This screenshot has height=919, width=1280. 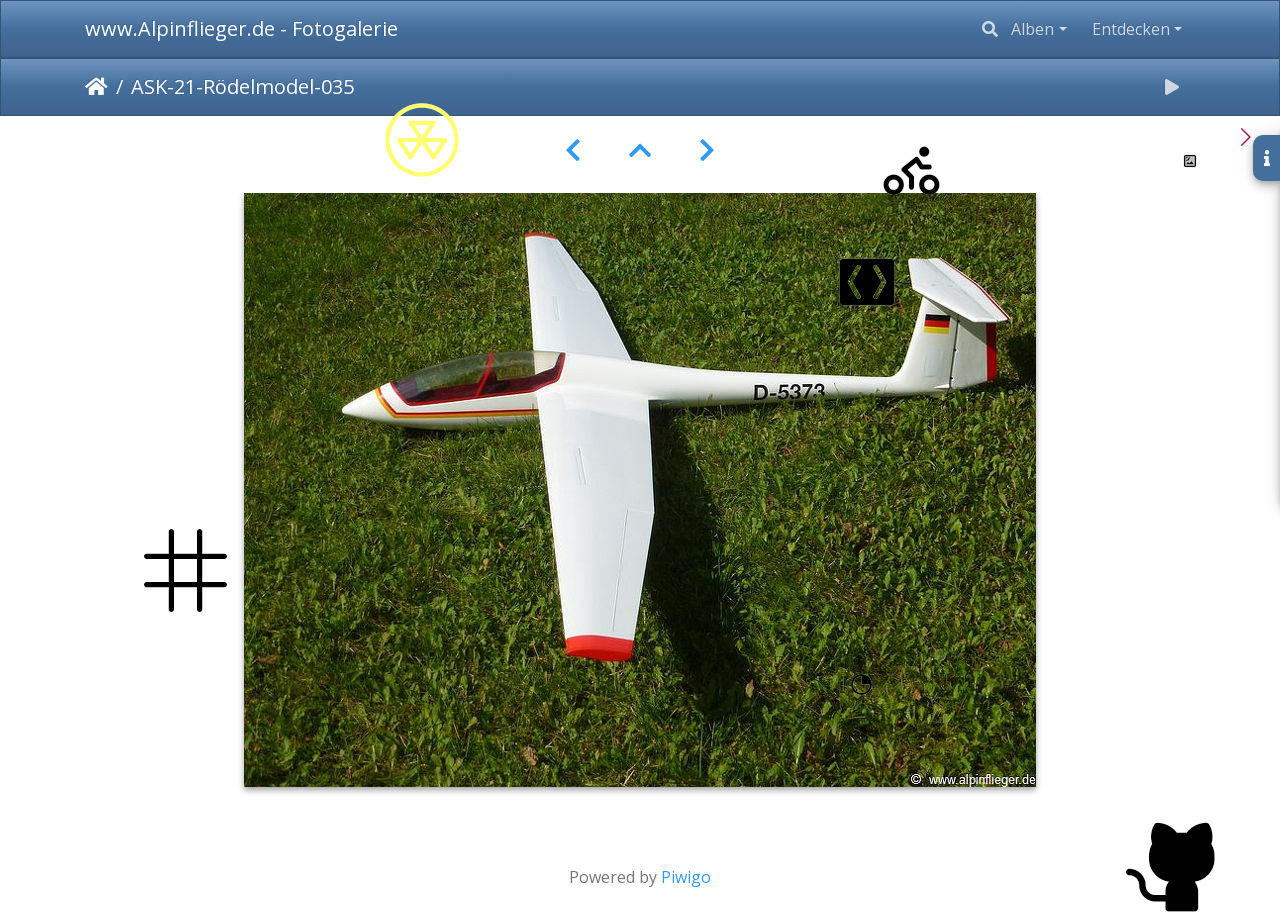 What do you see at coordinates (422, 140) in the screenshot?
I see `fallout shelter location indicator` at bounding box center [422, 140].